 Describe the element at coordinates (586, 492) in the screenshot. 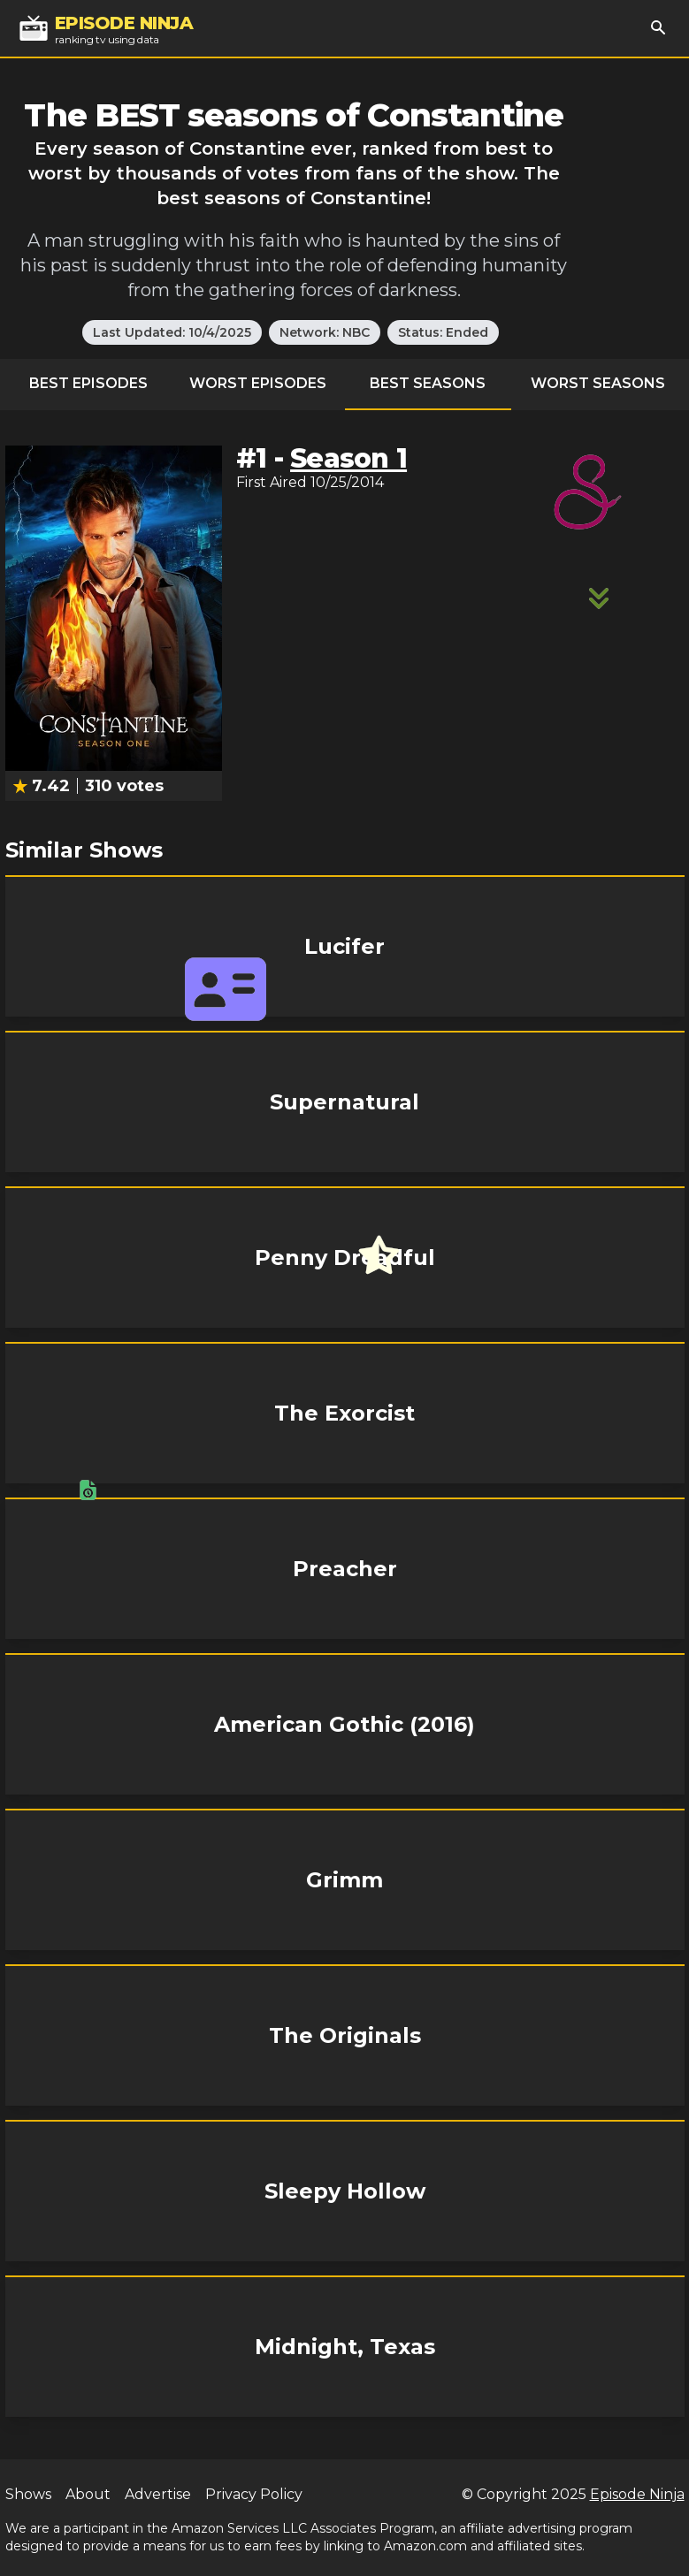

I see `shoelace web components library logo` at that location.